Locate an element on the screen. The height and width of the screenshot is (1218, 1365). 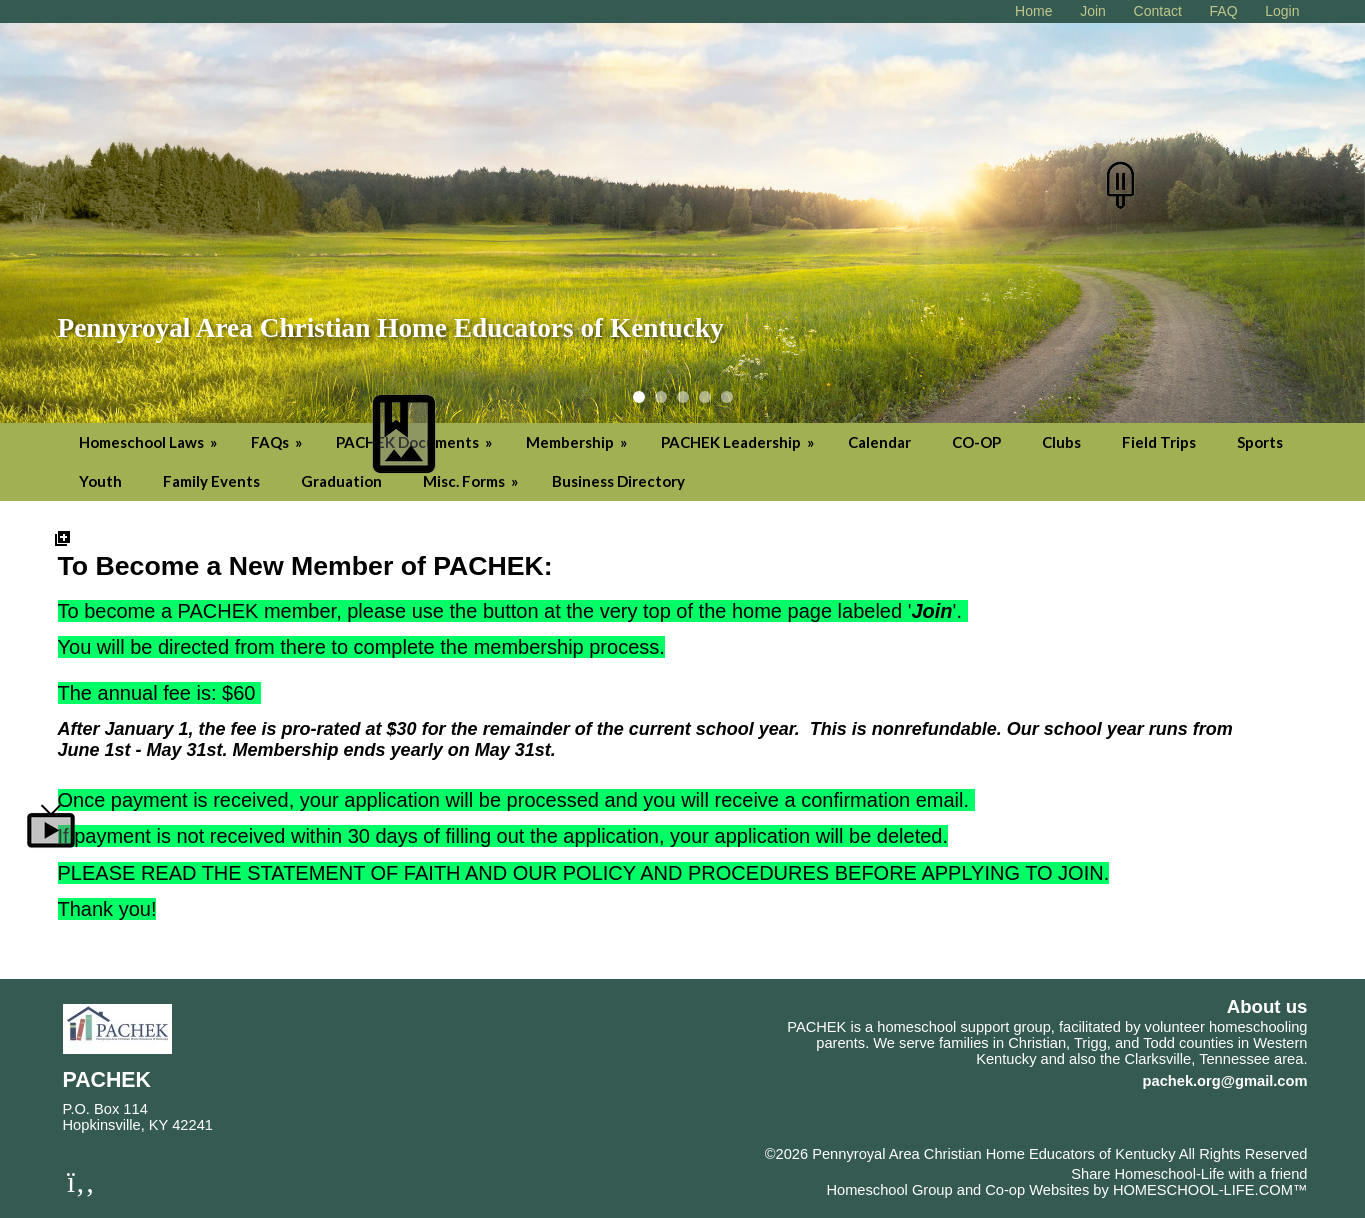
add item to your library is located at coordinates (62, 538).